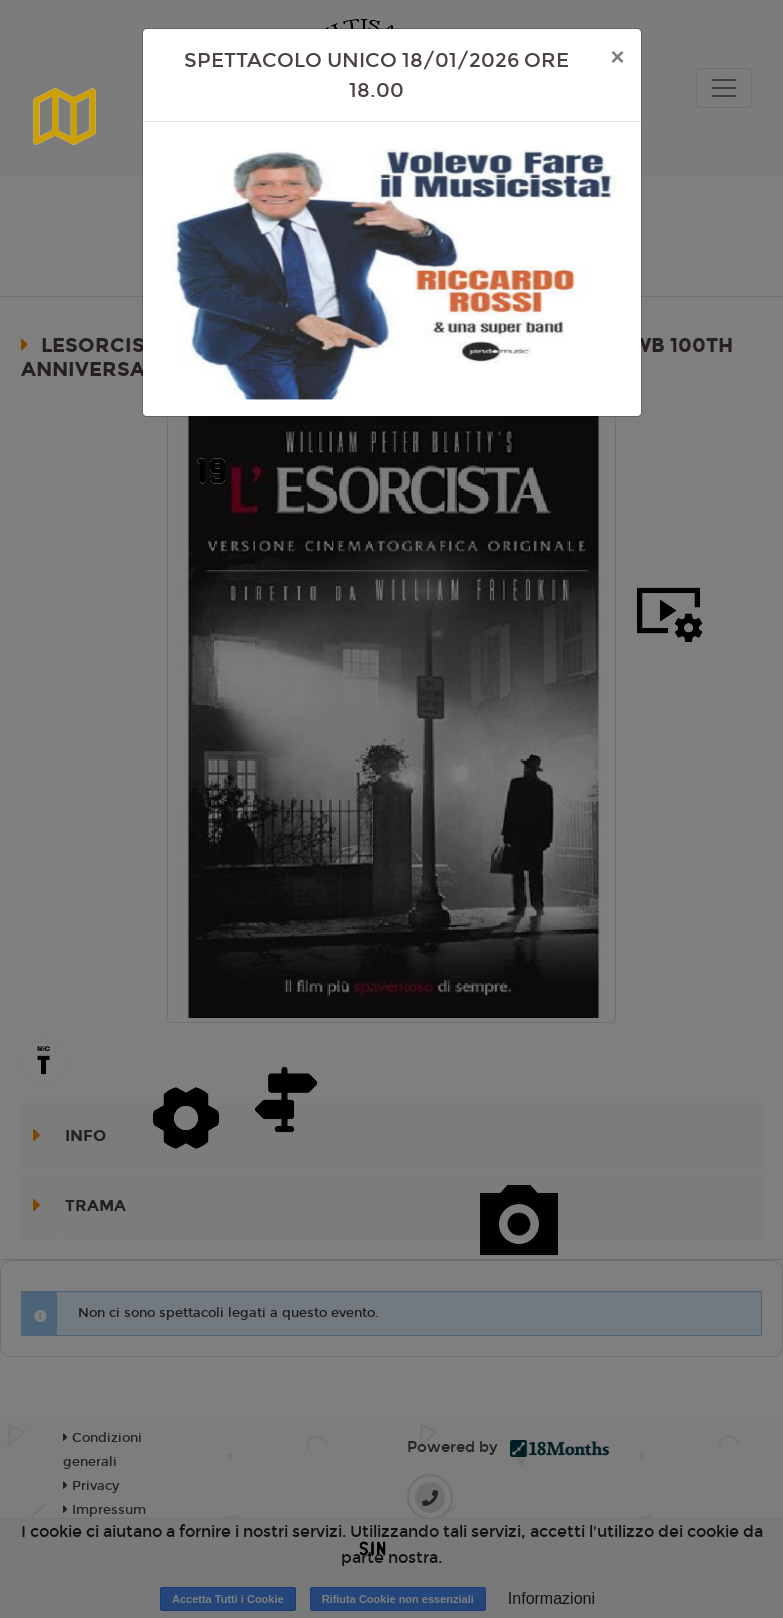 The width and height of the screenshot is (783, 1618). Describe the element at coordinates (372, 1548) in the screenshot. I see `access sine function in calculator` at that location.